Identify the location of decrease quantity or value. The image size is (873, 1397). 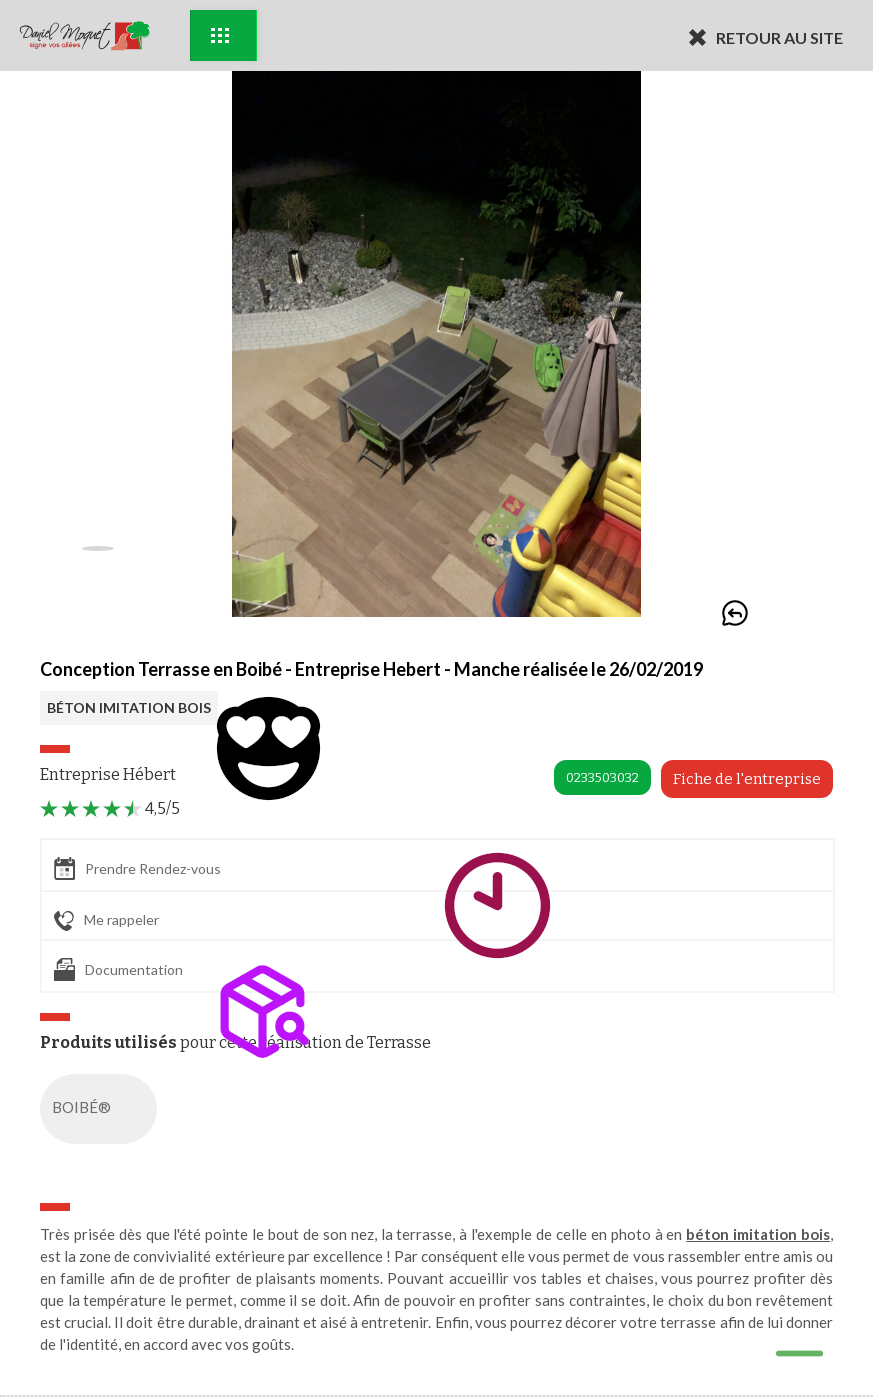
(799, 1353).